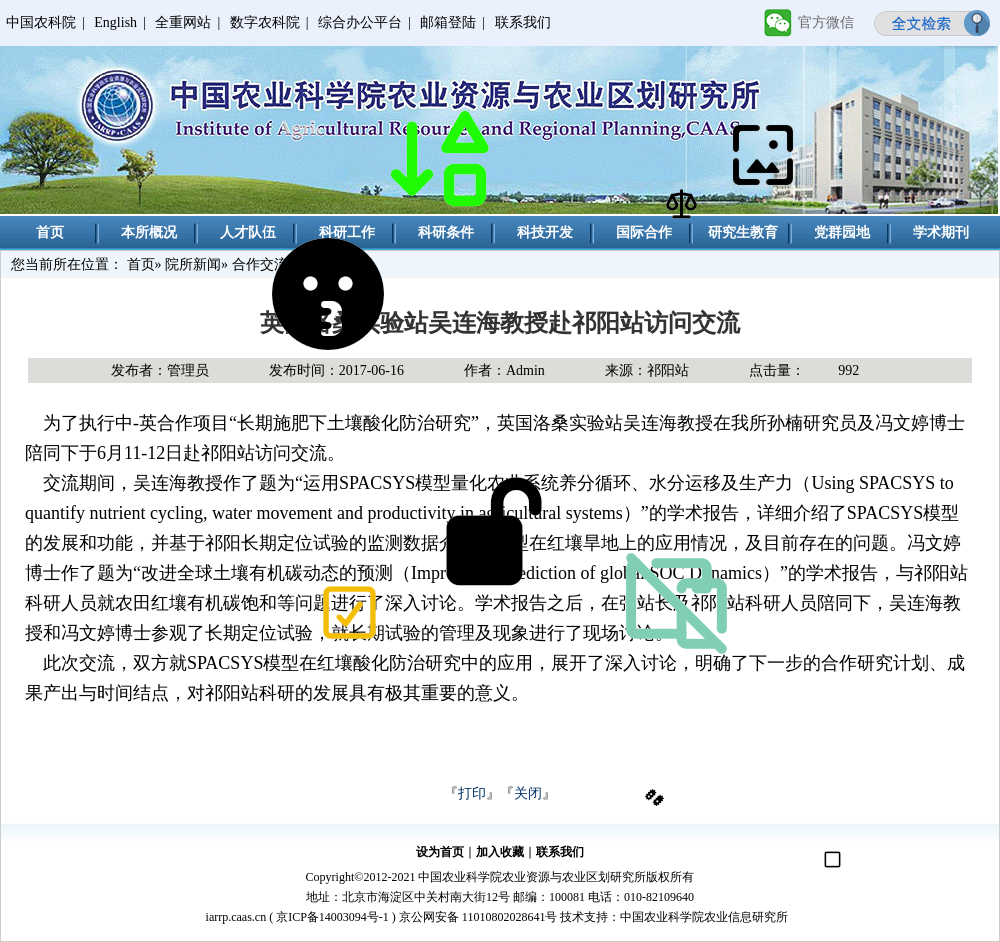  What do you see at coordinates (676, 603) in the screenshot?
I see `devices are disconnected or unavailable` at bounding box center [676, 603].